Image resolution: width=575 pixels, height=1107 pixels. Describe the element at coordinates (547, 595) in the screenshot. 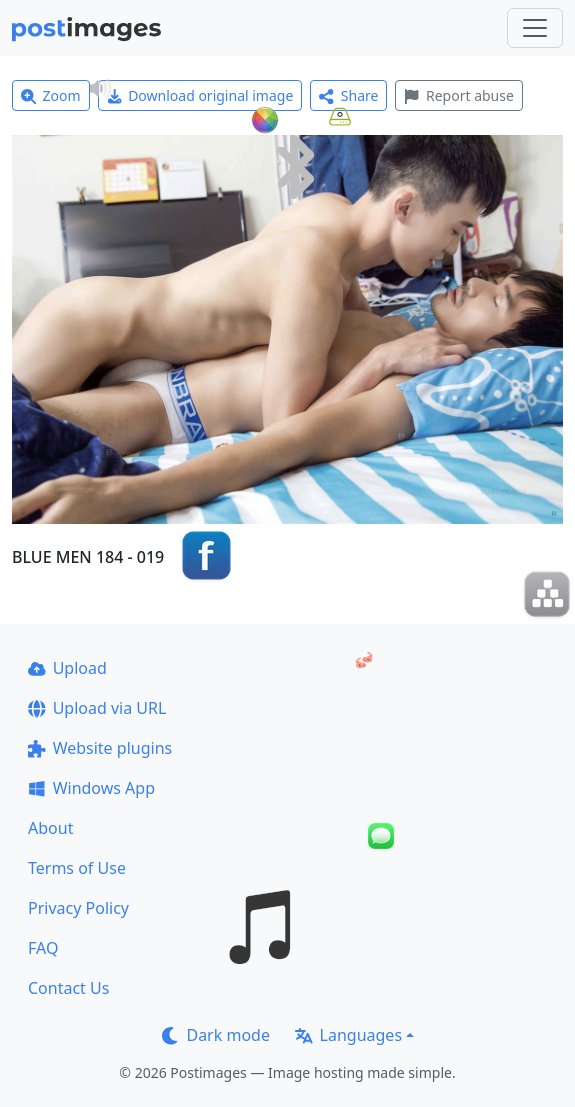

I see `view connected devices hierarchy` at that location.